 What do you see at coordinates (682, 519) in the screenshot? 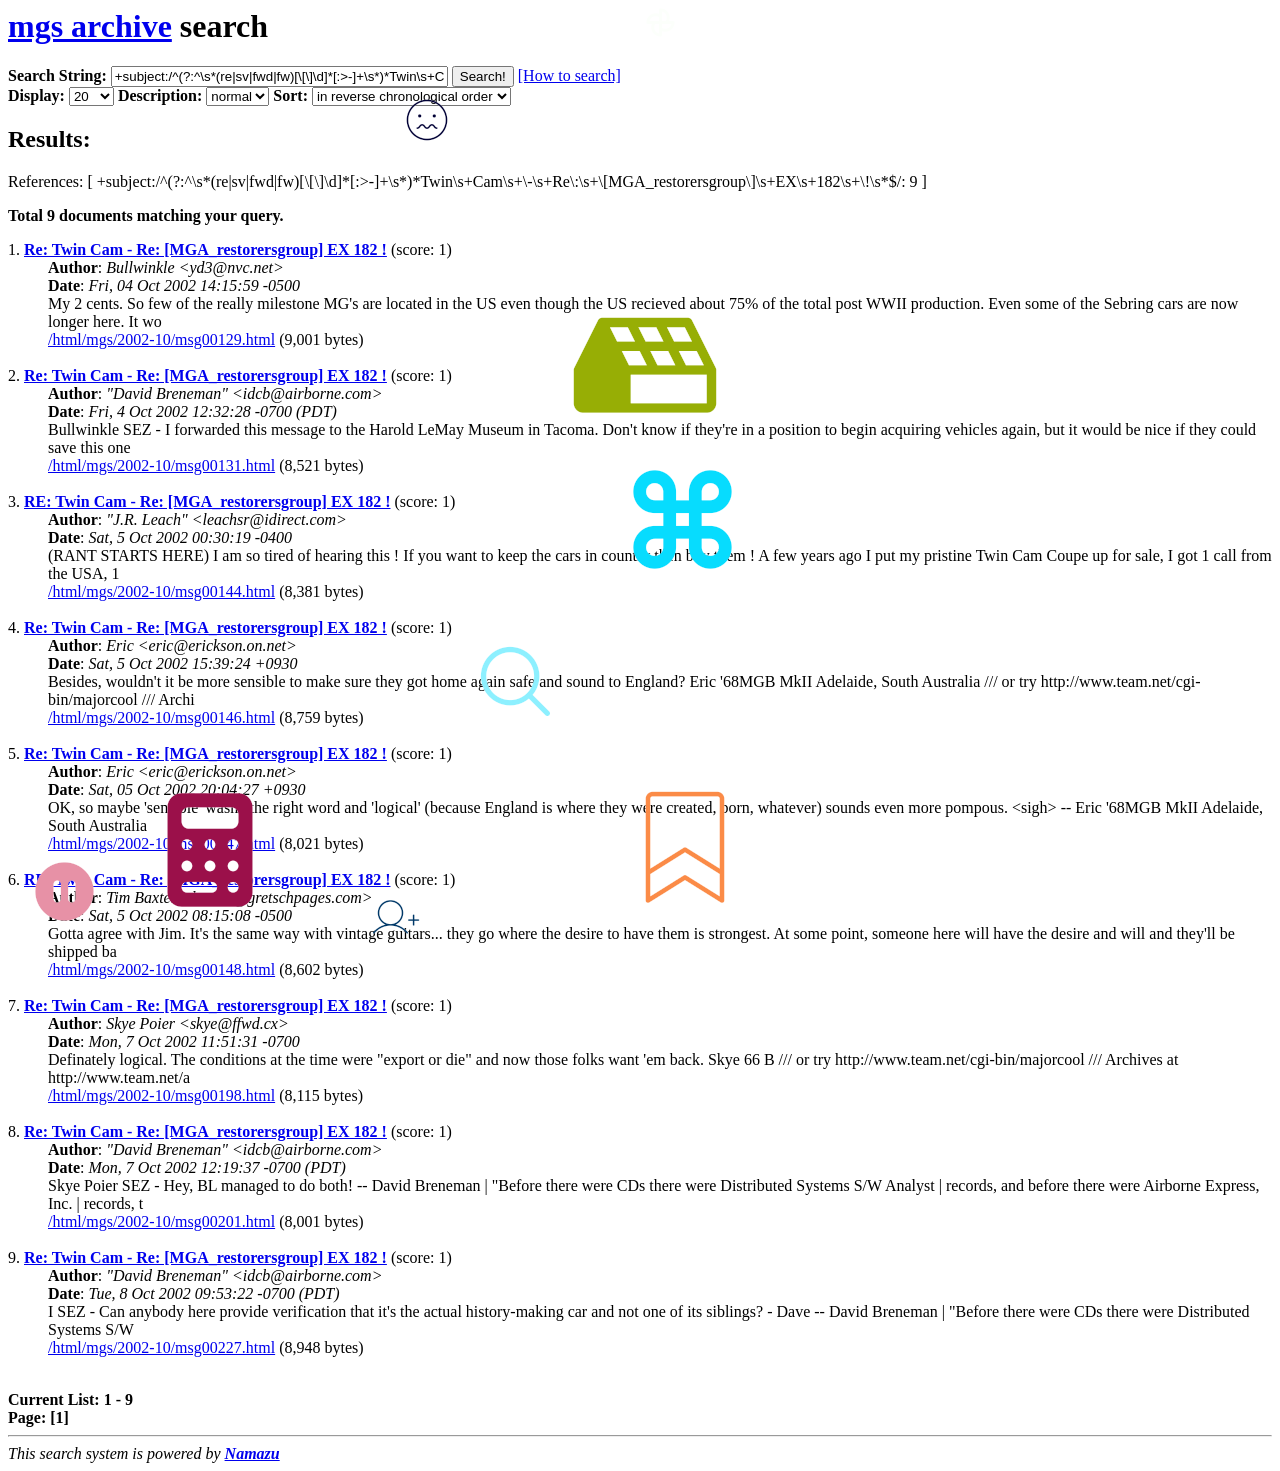
I see `access keyboard shortcuts` at bounding box center [682, 519].